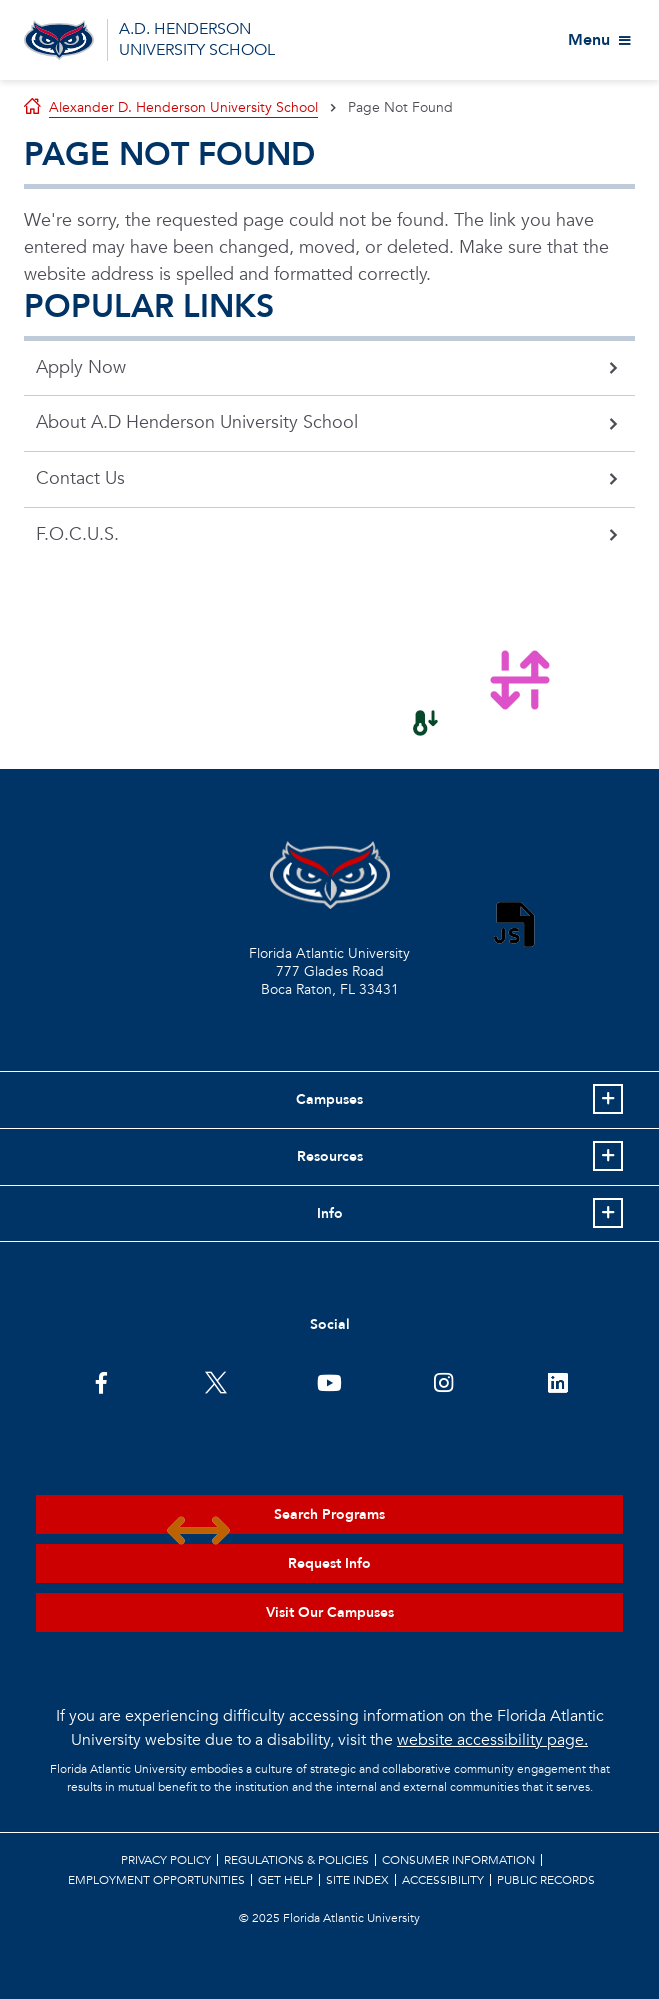 The image size is (659, 1999). What do you see at coordinates (425, 723) in the screenshot?
I see `decrease temperature setting` at bounding box center [425, 723].